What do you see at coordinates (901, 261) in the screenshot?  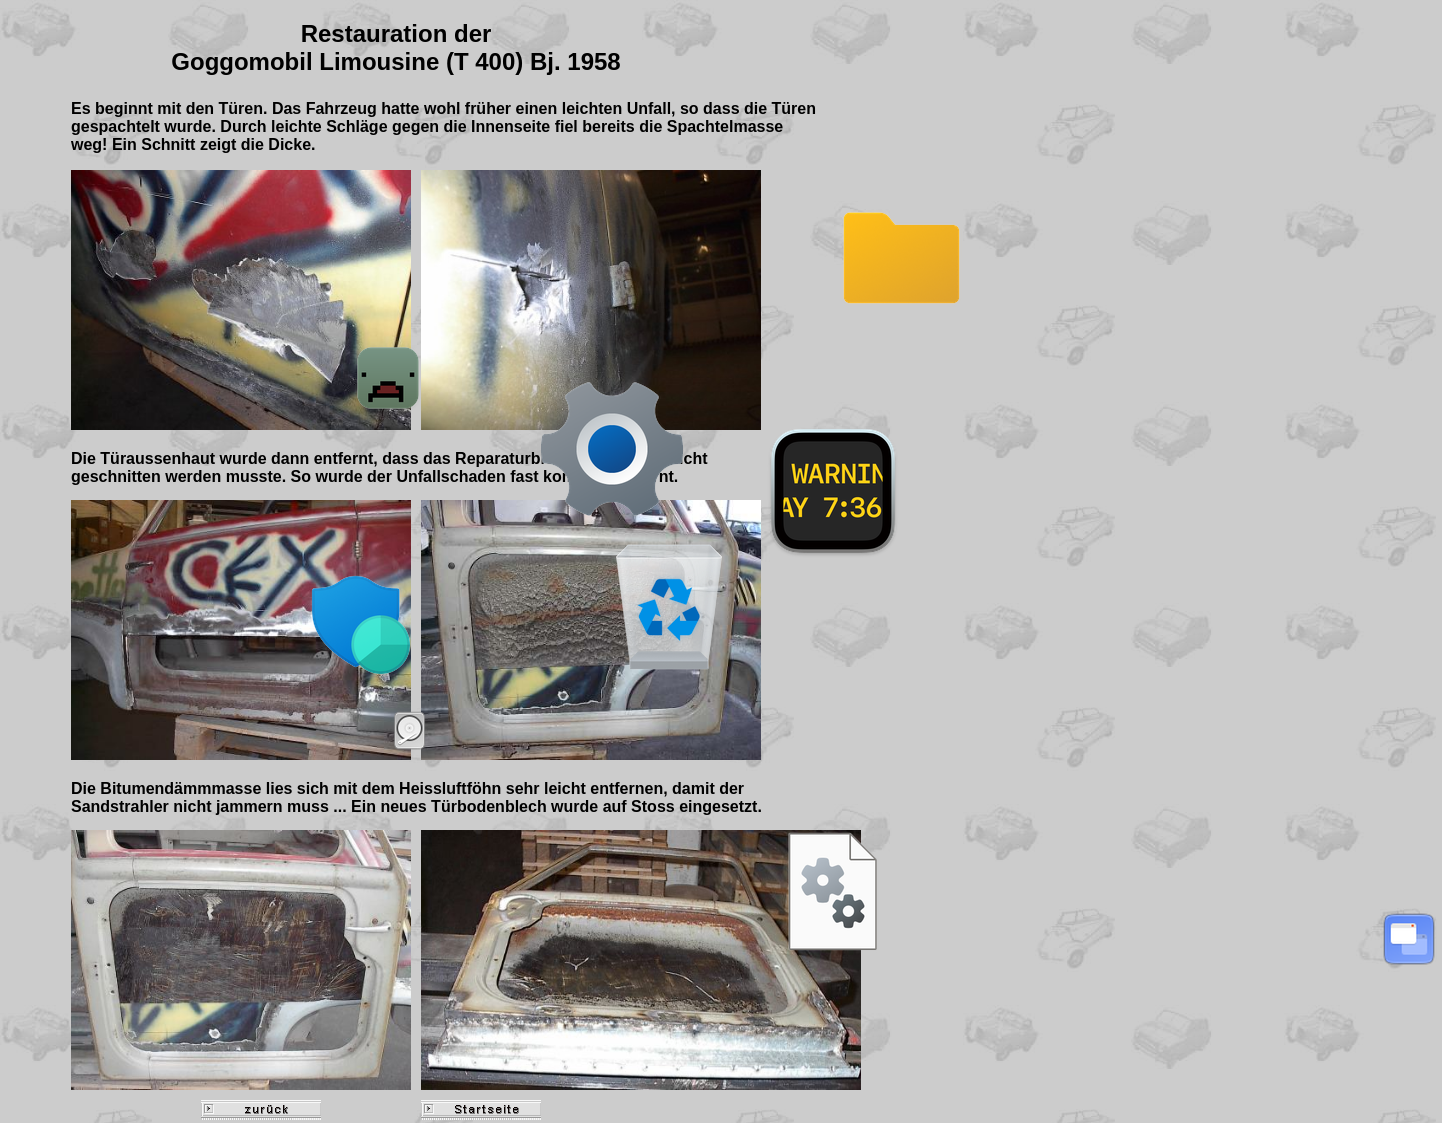 I see `open liveback folder` at bounding box center [901, 261].